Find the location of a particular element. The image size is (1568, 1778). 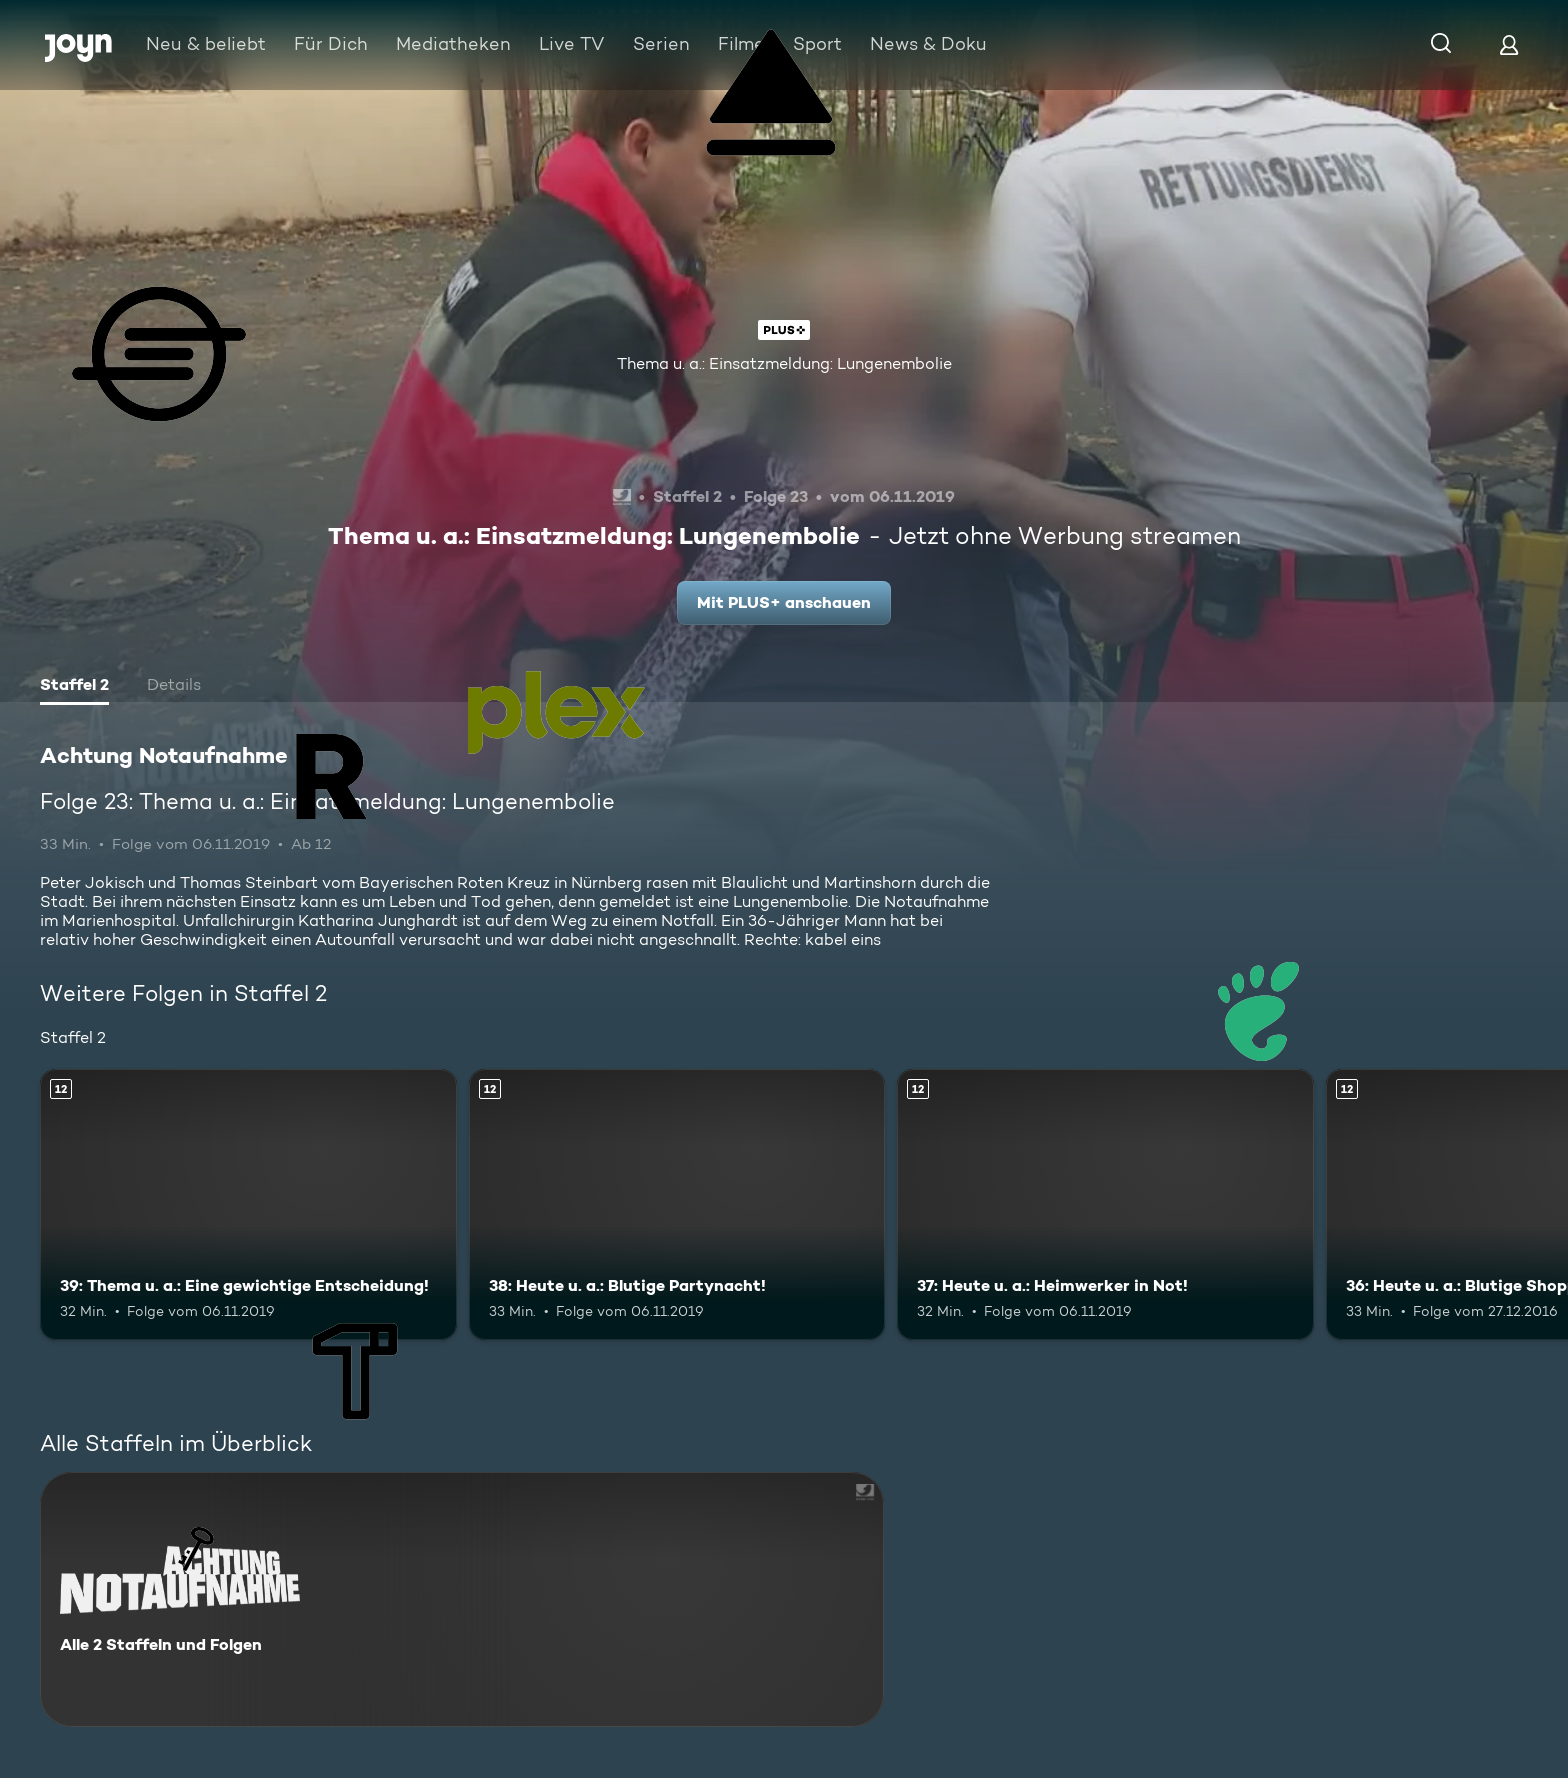

open keeweb password manager is located at coordinates (196, 1549).